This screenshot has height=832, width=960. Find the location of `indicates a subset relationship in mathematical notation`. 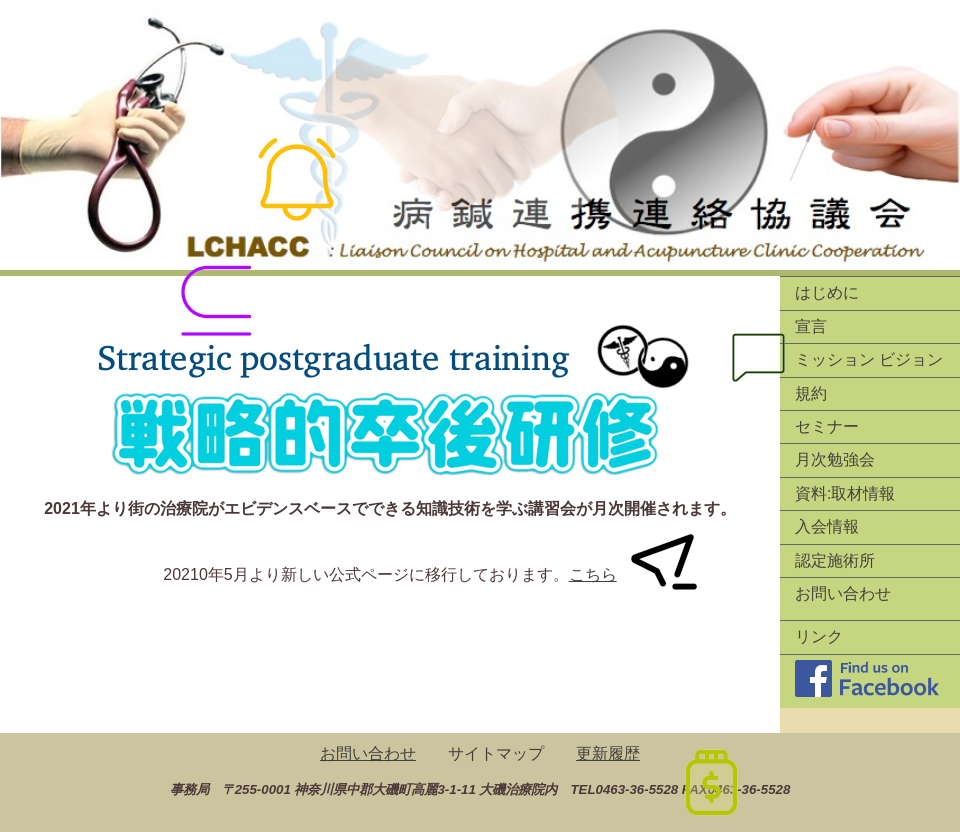

indicates a subset relationship in mathematical notation is located at coordinates (218, 299).